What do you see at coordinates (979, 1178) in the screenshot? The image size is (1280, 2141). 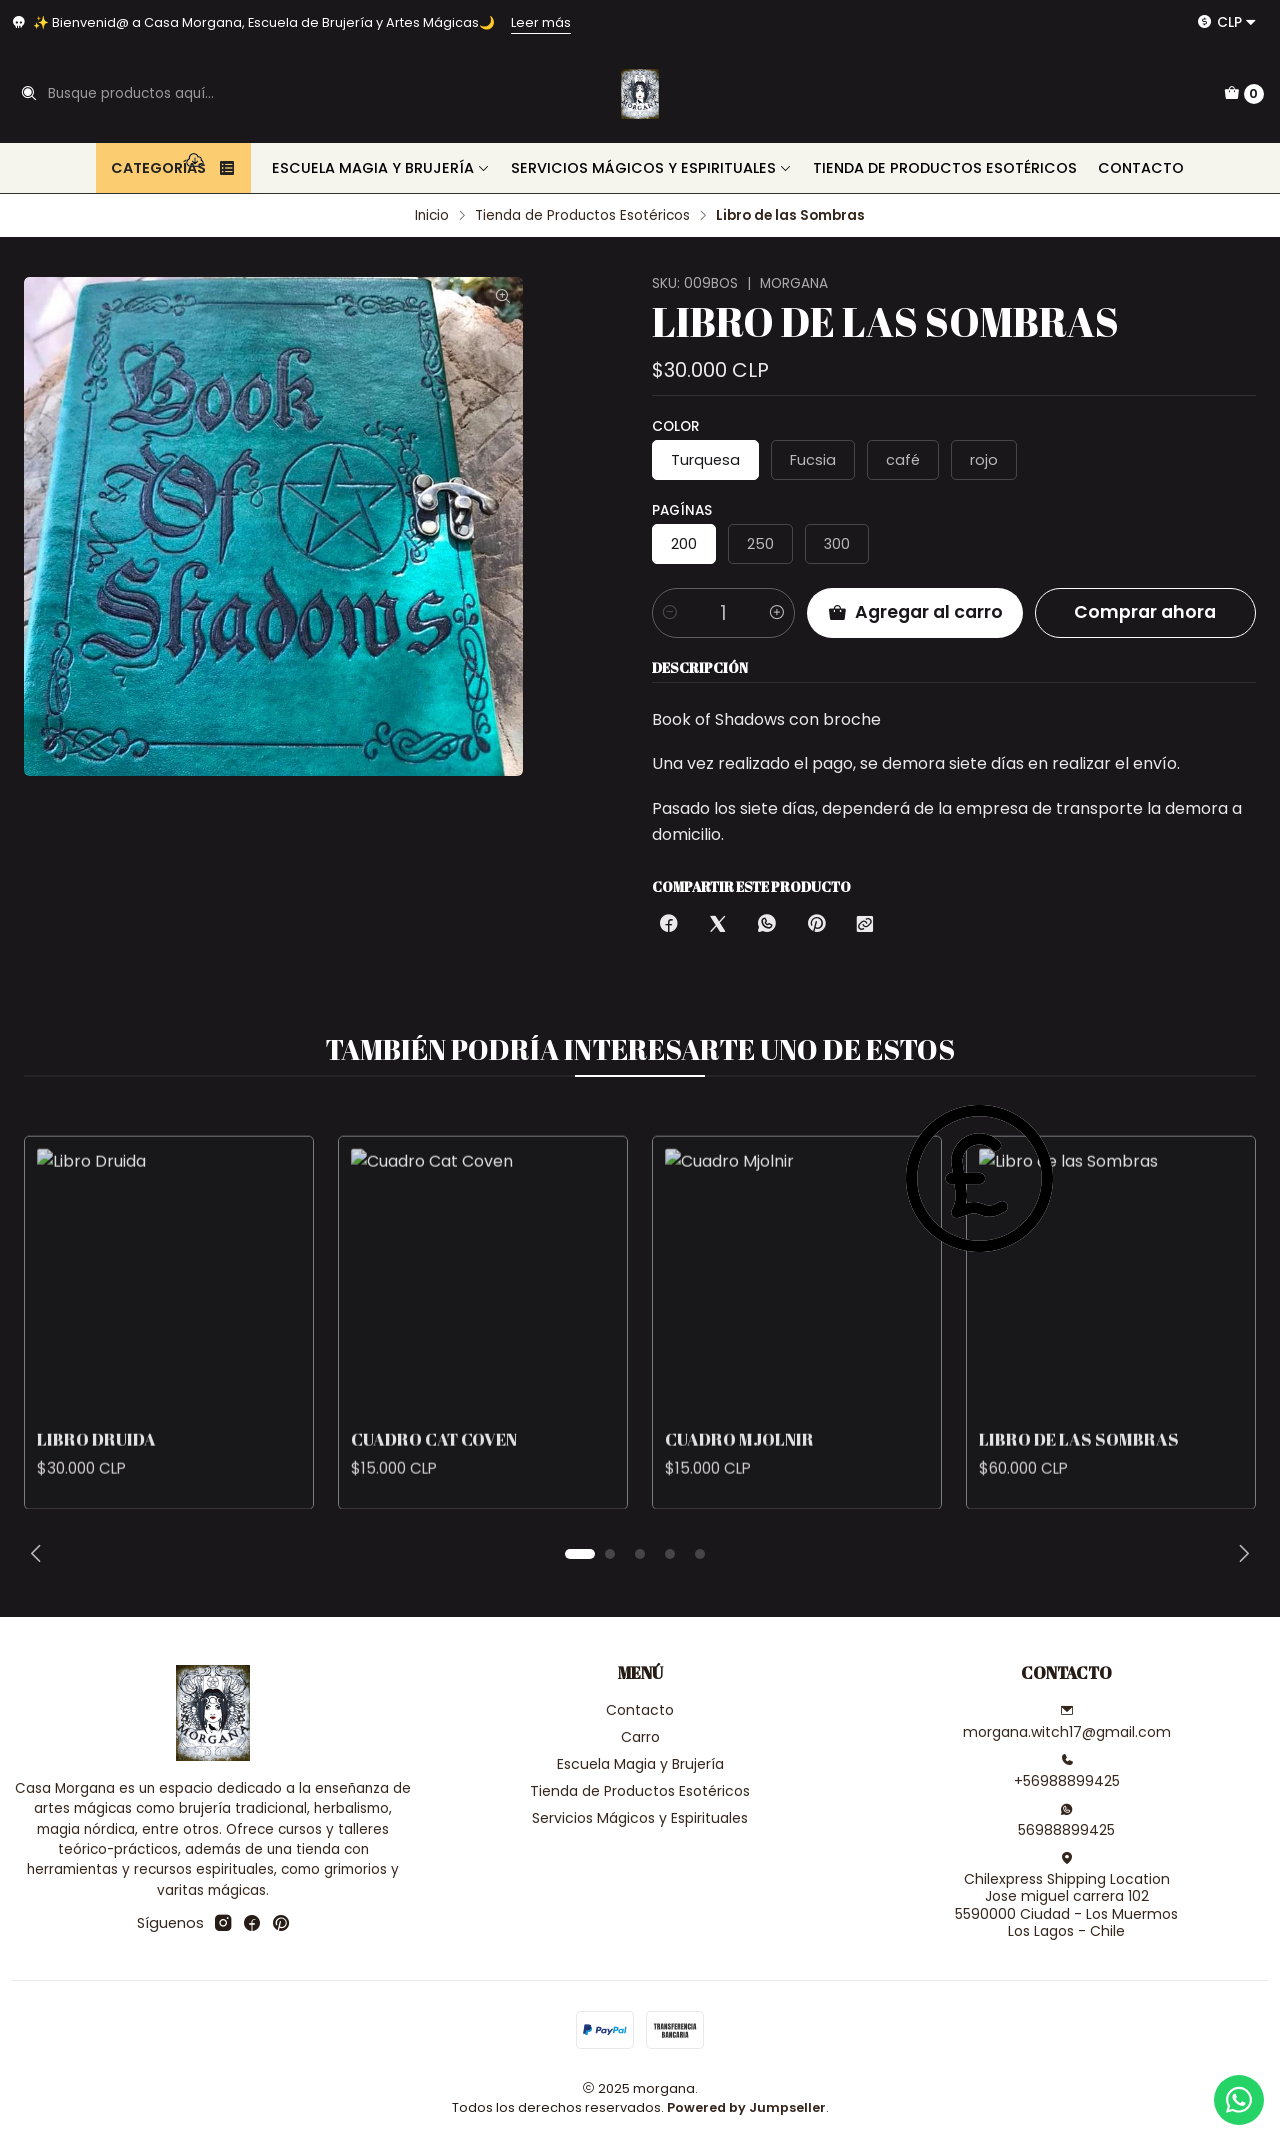 I see `view balance in british pounds` at bounding box center [979, 1178].